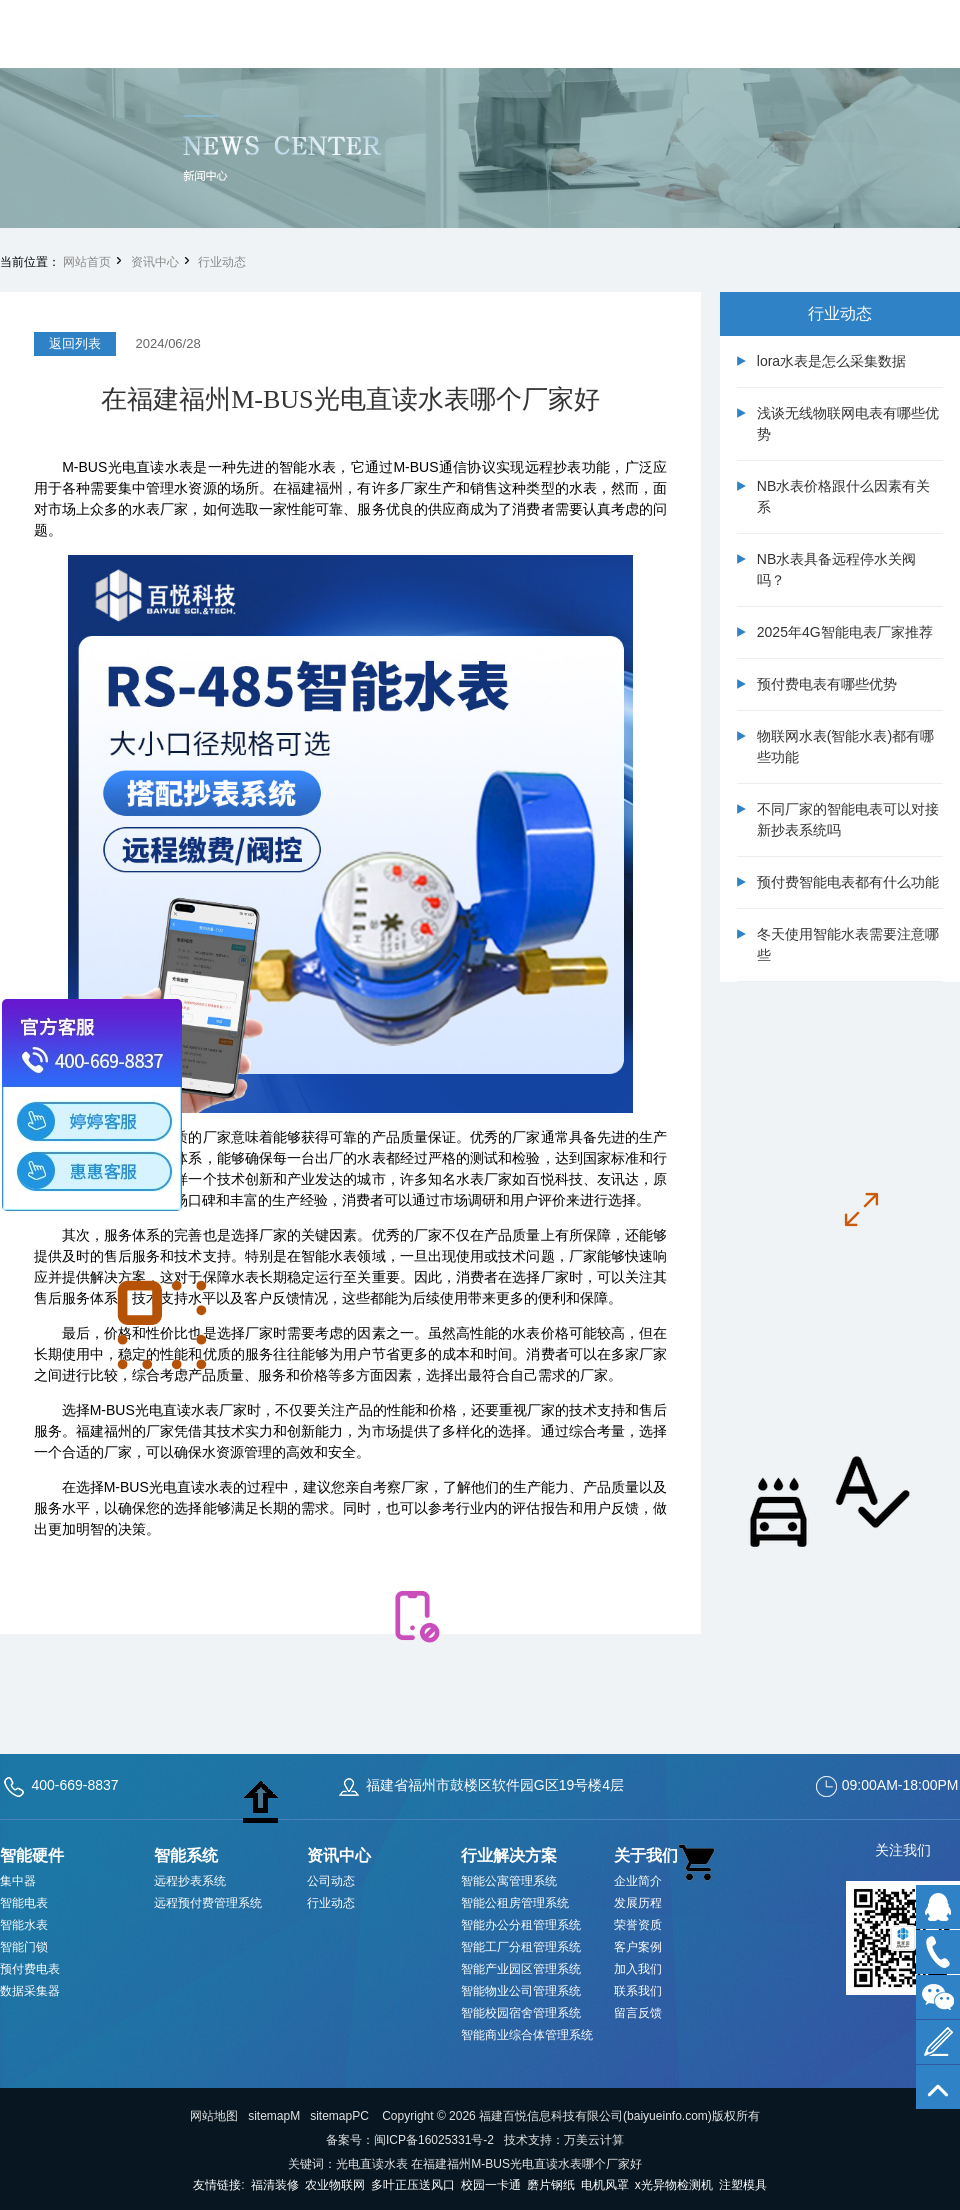 The image size is (960, 2210). What do you see at coordinates (698, 1862) in the screenshot?
I see `view your shopping cart` at bounding box center [698, 1862].